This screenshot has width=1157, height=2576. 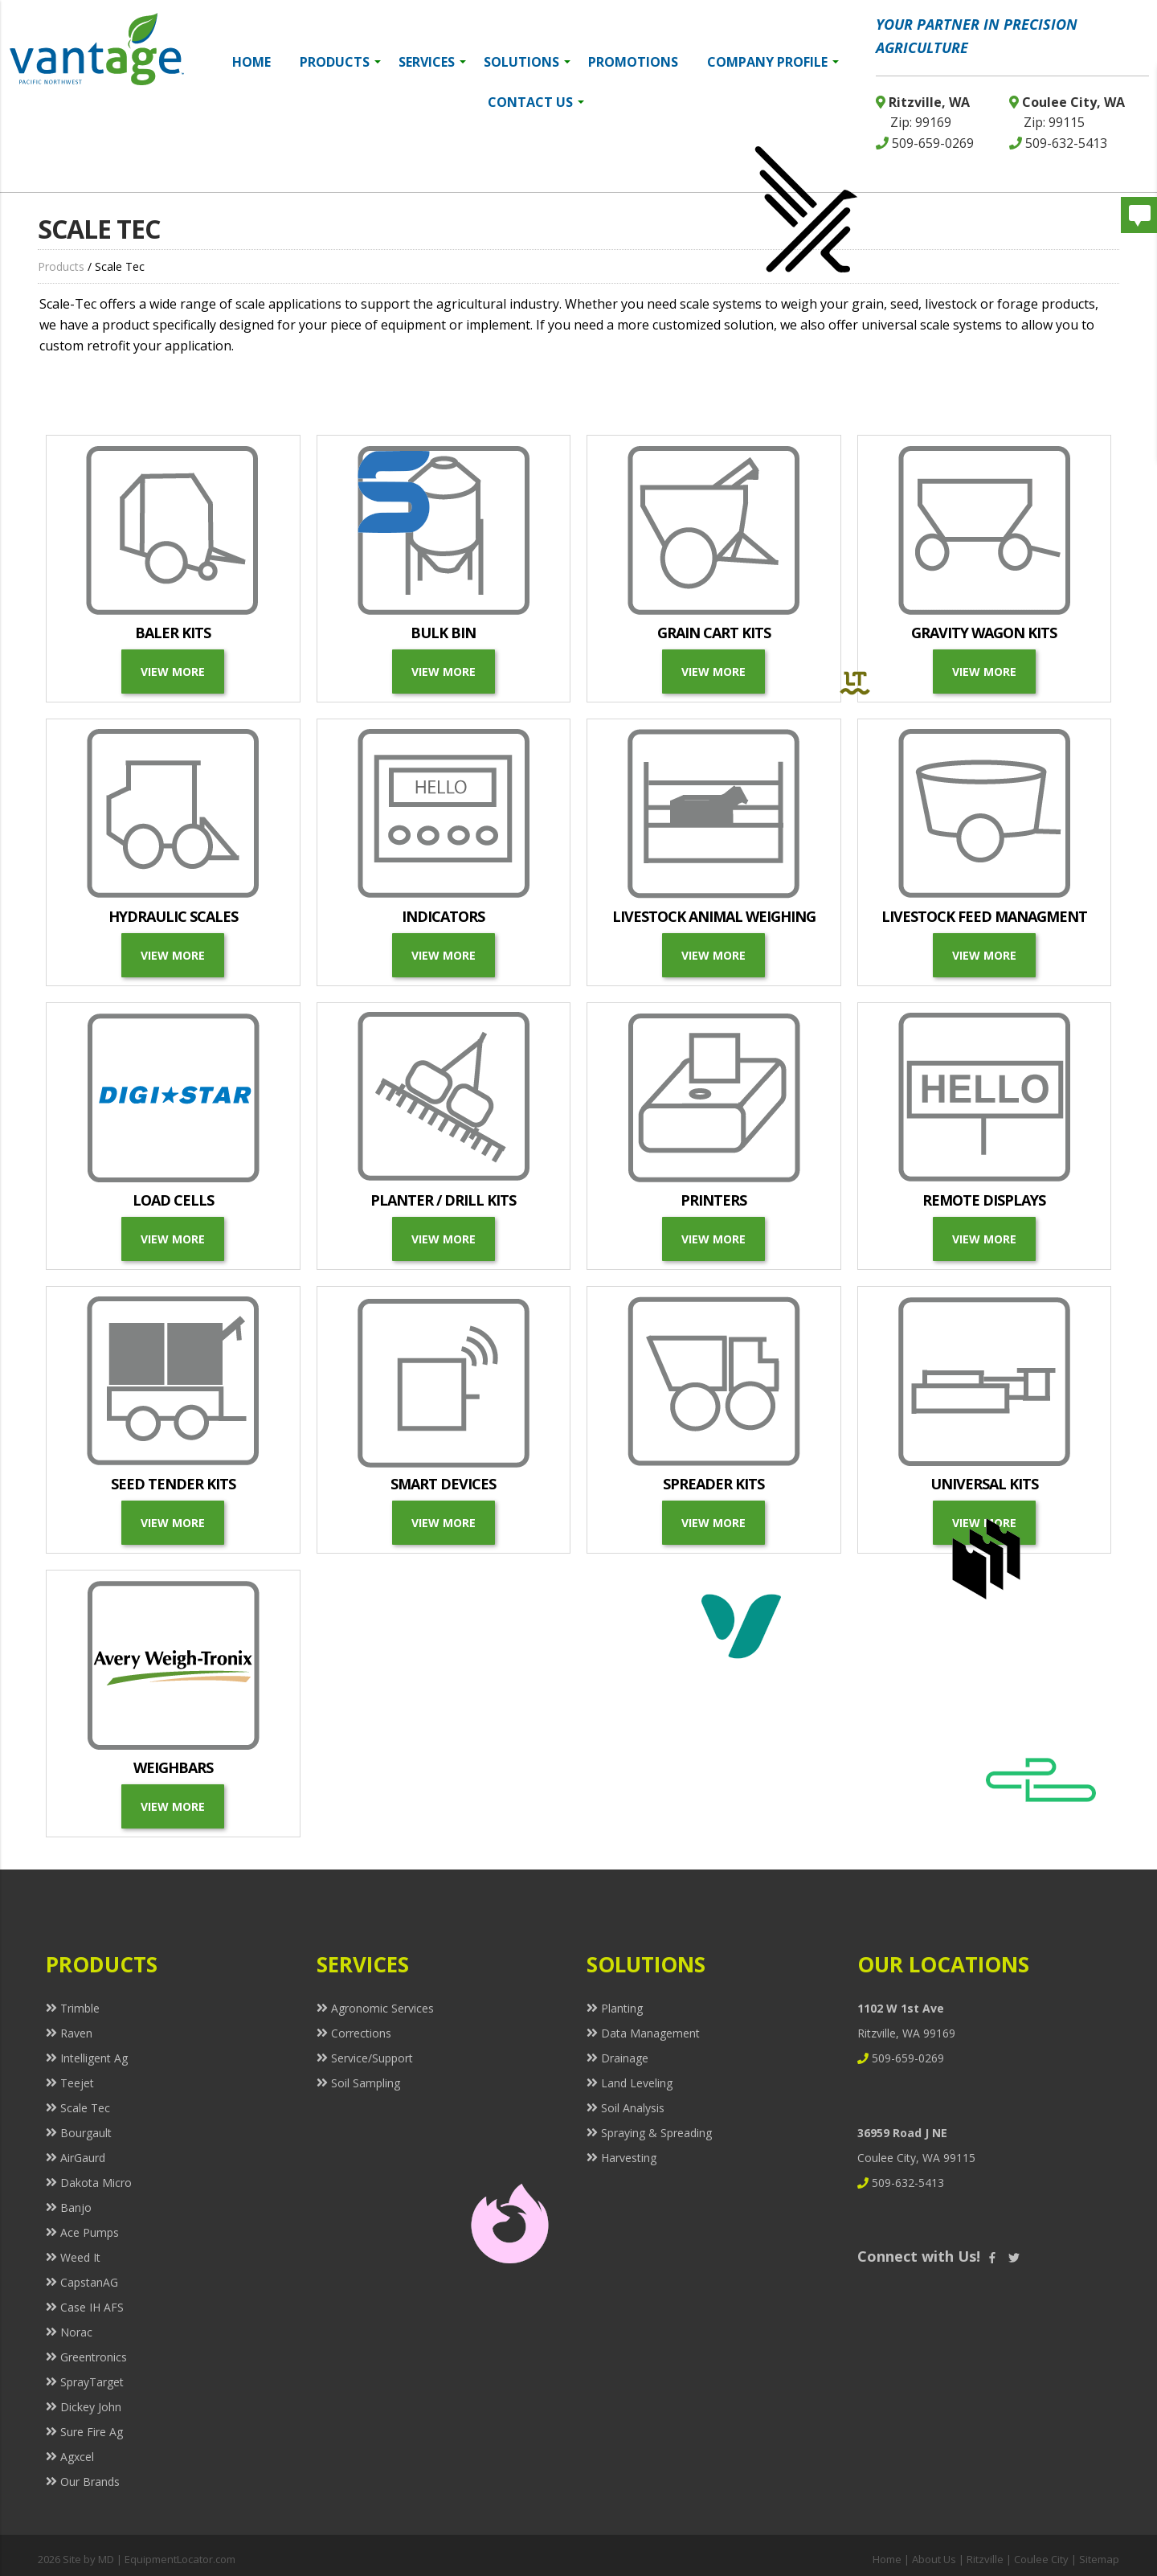 What do you see at coordinates (855, 683) in the screenshot?
I see `open LanguageTool grammar and spell checker` at bounding box center [855, 683].